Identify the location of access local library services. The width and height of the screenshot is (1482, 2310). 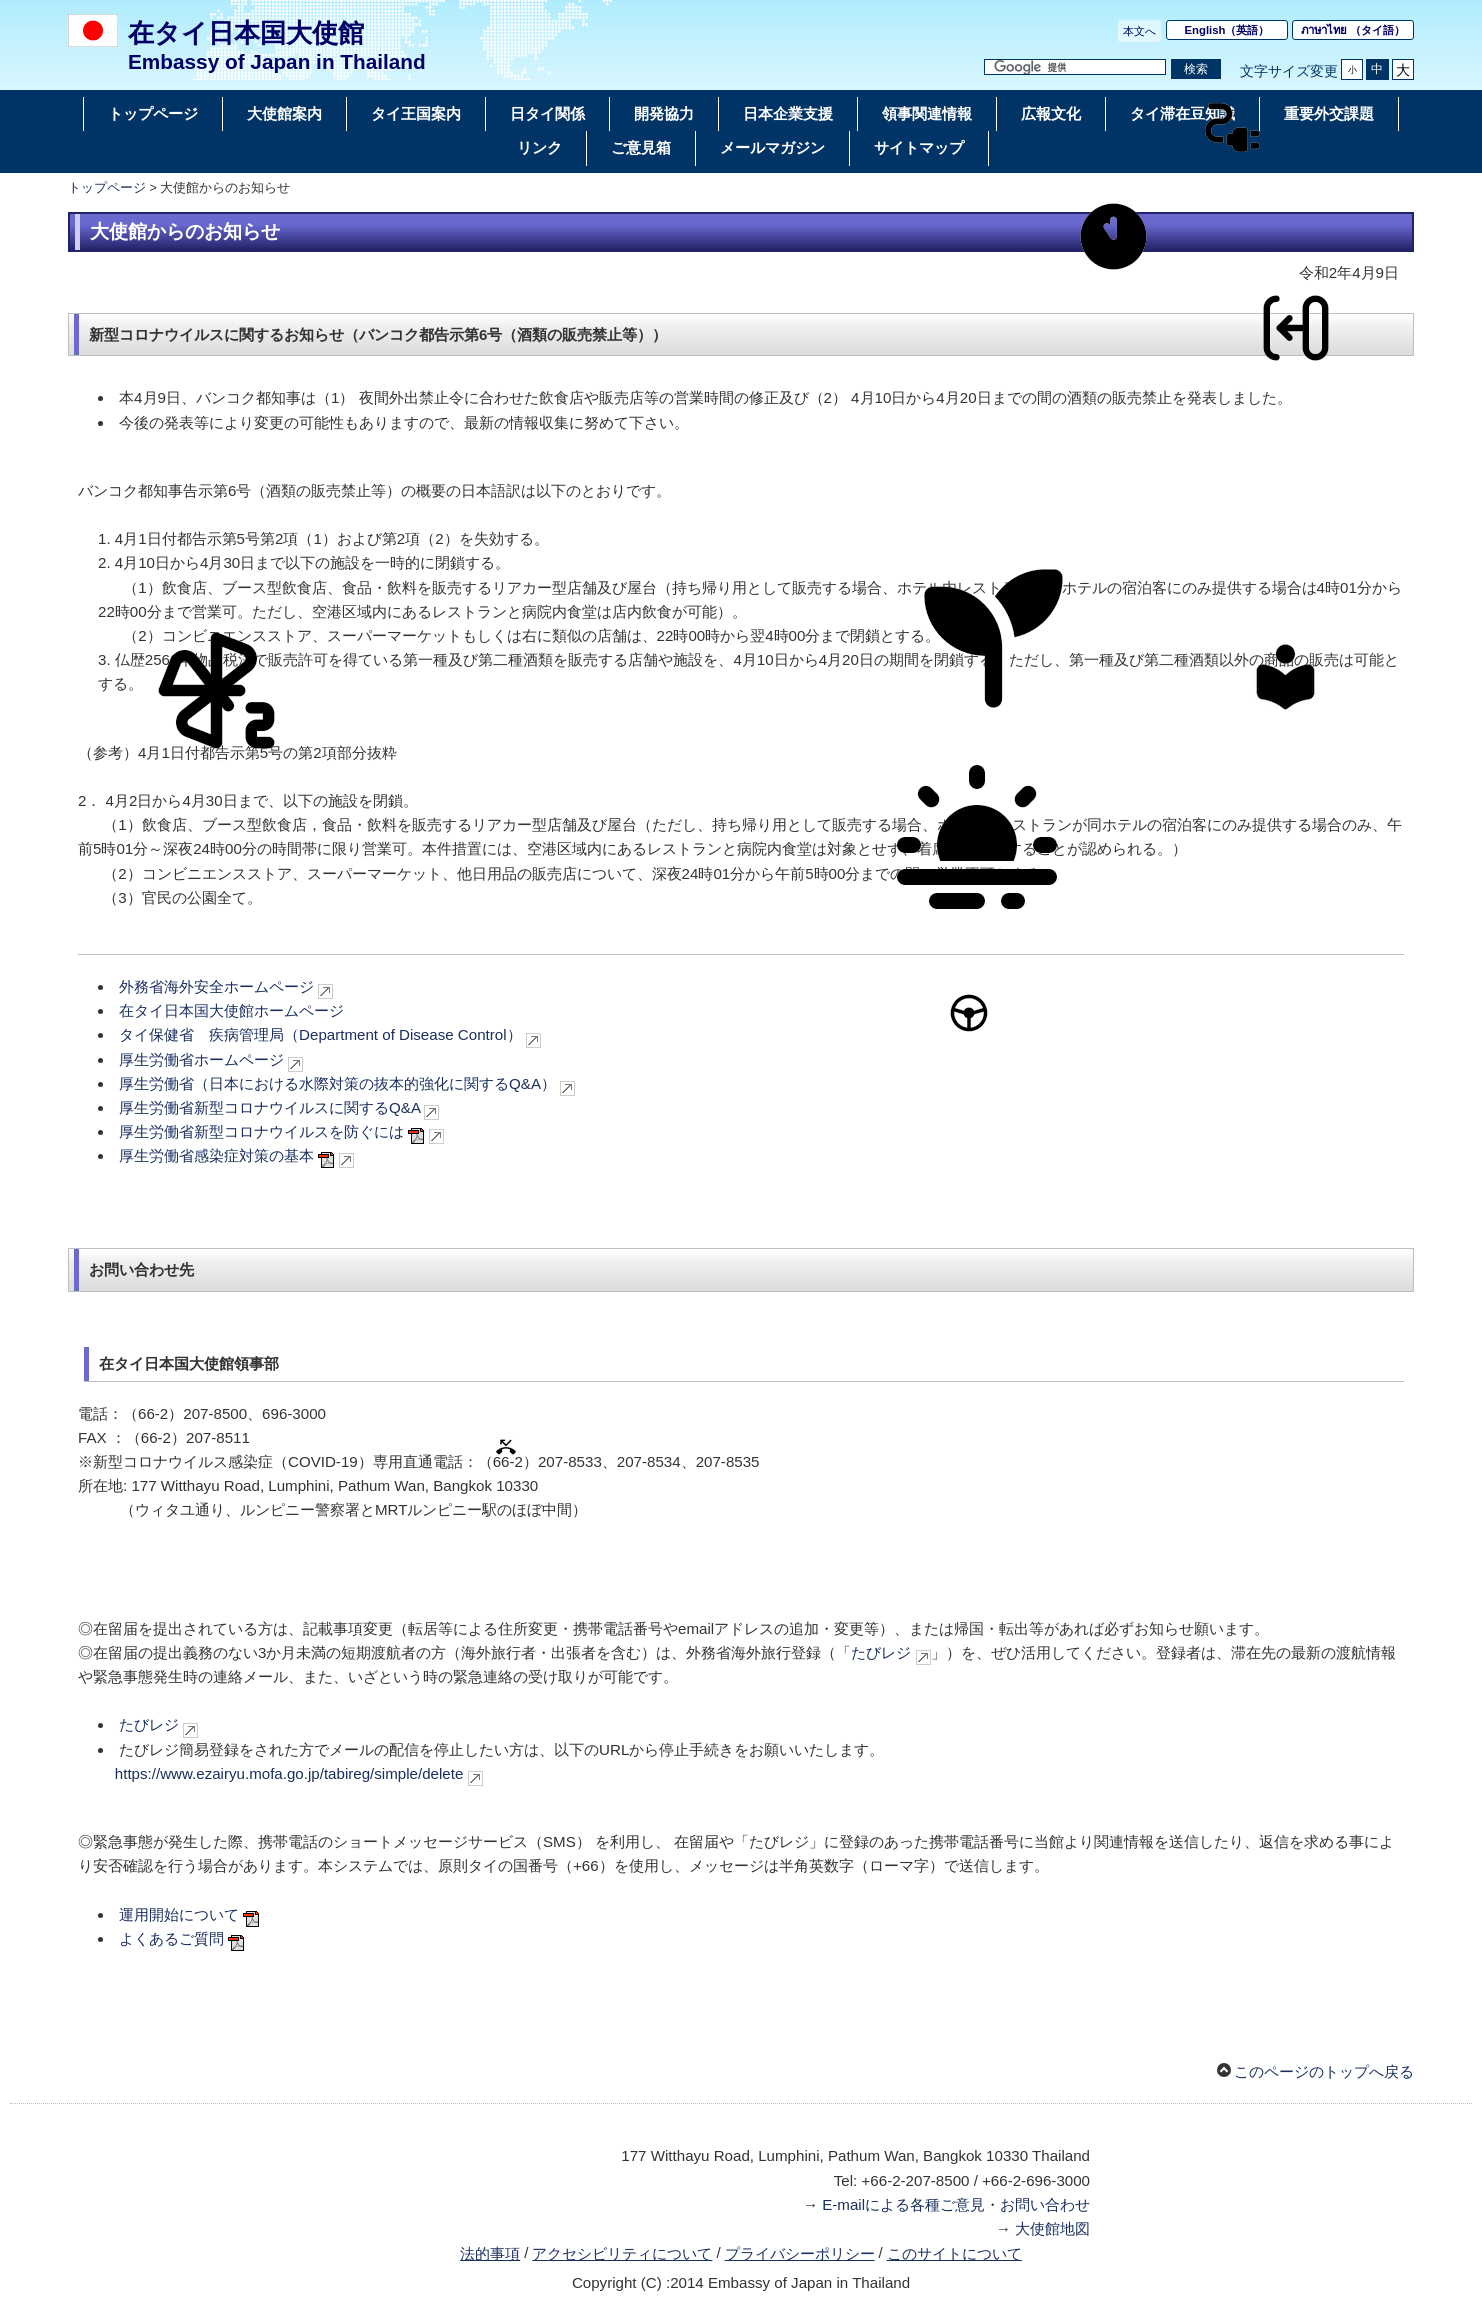
(1285, 676).